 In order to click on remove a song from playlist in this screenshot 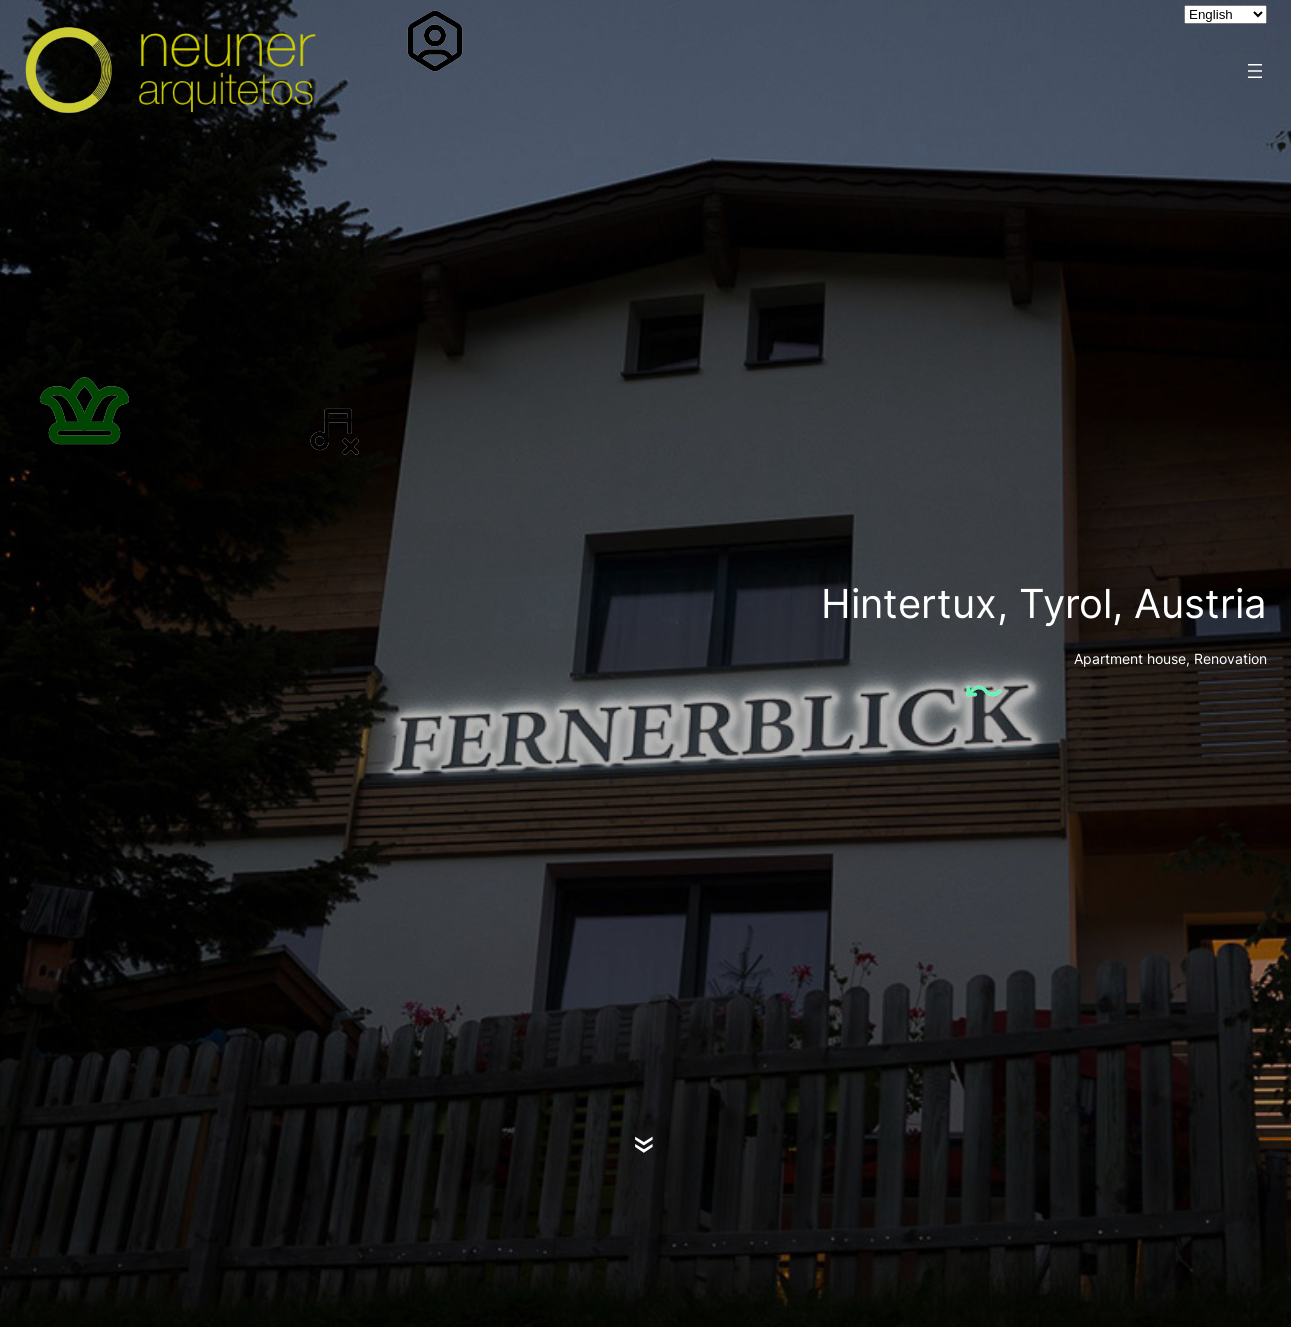, I will do `click(333, 429)`.